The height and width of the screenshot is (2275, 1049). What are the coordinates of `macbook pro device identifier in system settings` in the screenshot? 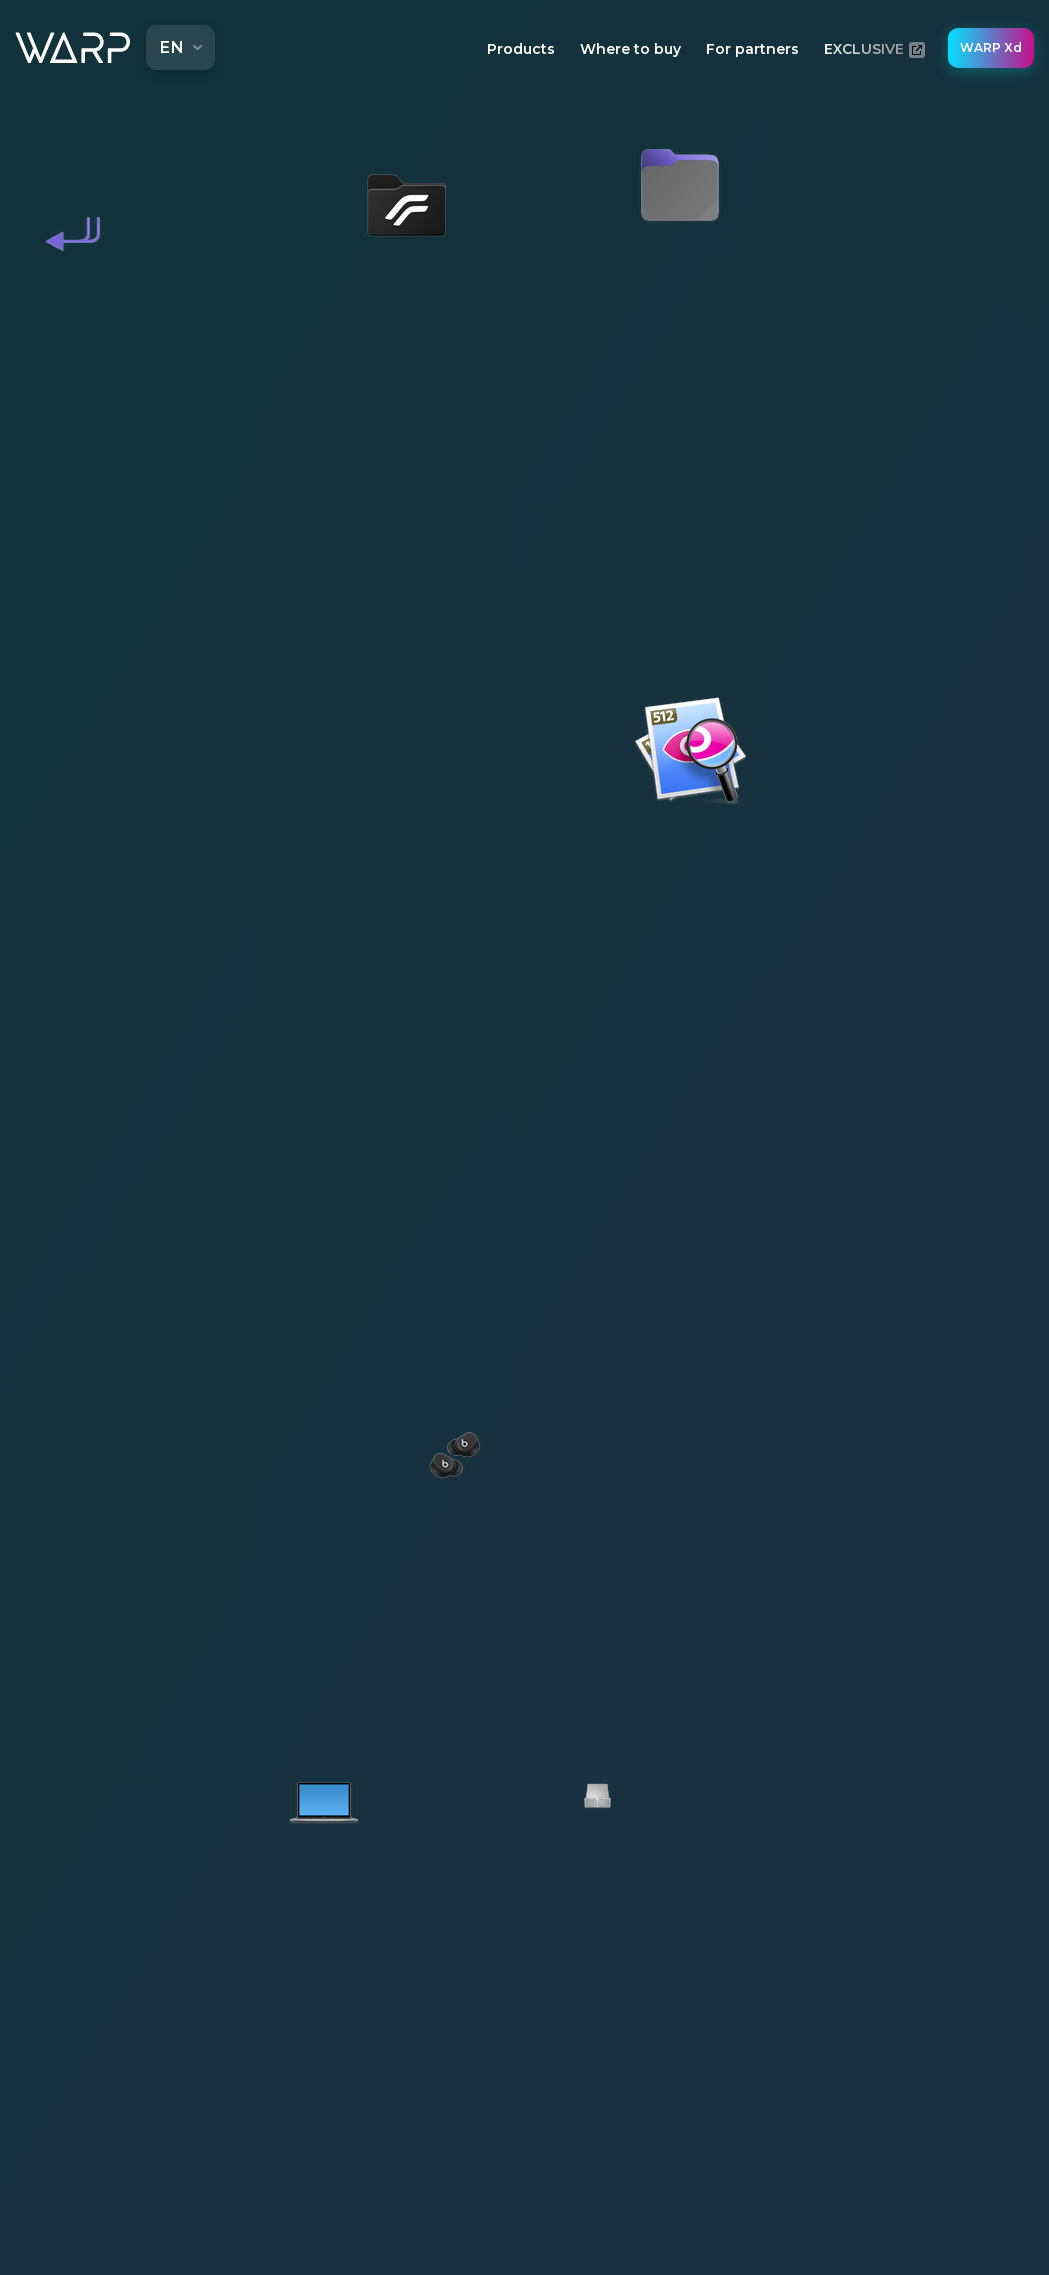 It's located at (324, 1797).